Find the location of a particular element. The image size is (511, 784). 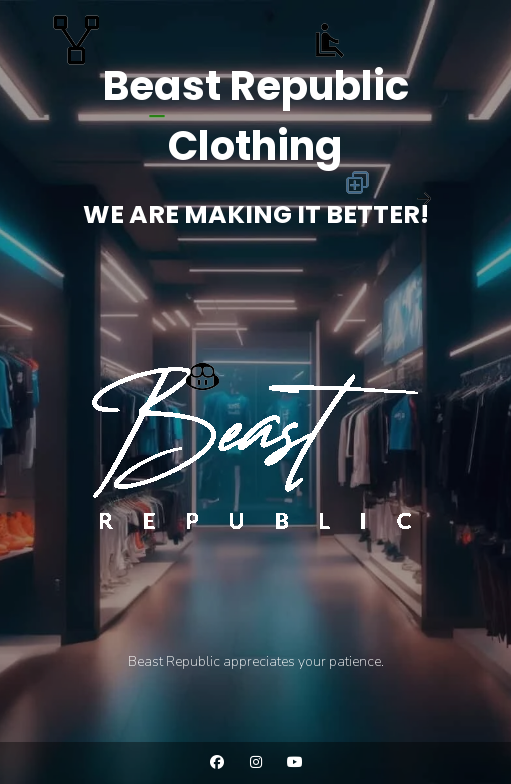

navigate to the next item or screen is located at coordinates (424, 198).